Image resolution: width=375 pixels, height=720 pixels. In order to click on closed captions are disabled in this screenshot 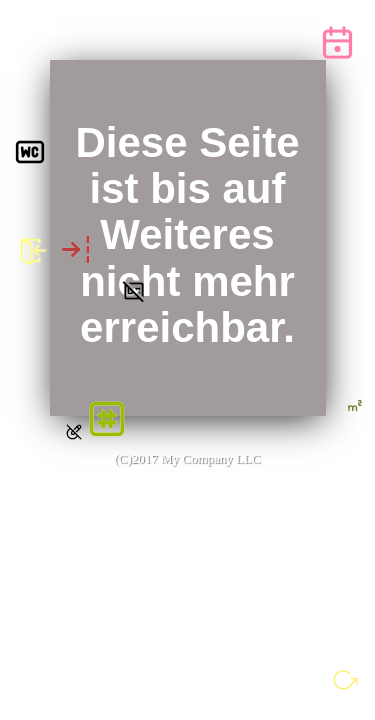, I will do `click(134, 291)`.